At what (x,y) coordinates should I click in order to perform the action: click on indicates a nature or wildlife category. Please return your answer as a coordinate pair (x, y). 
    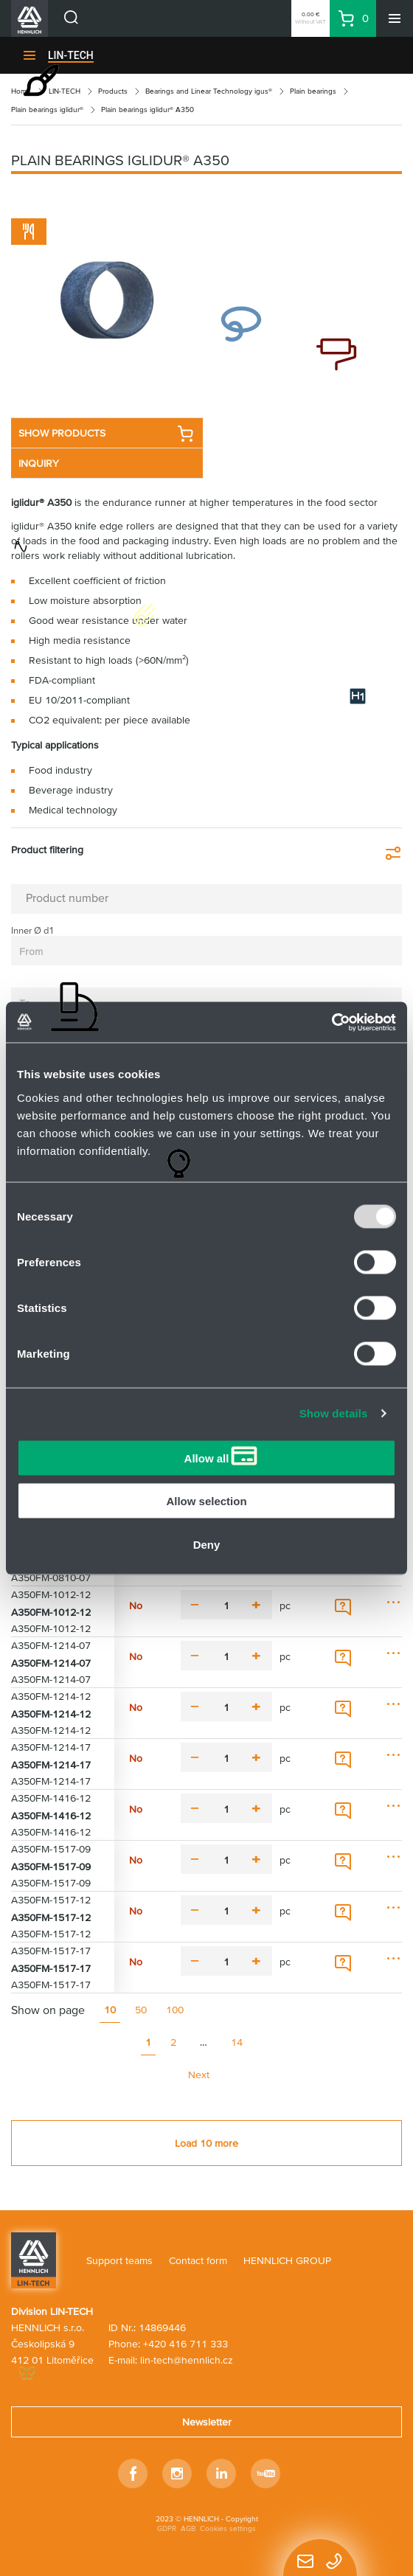
    Looking at the image, I should click on (27, 2372).